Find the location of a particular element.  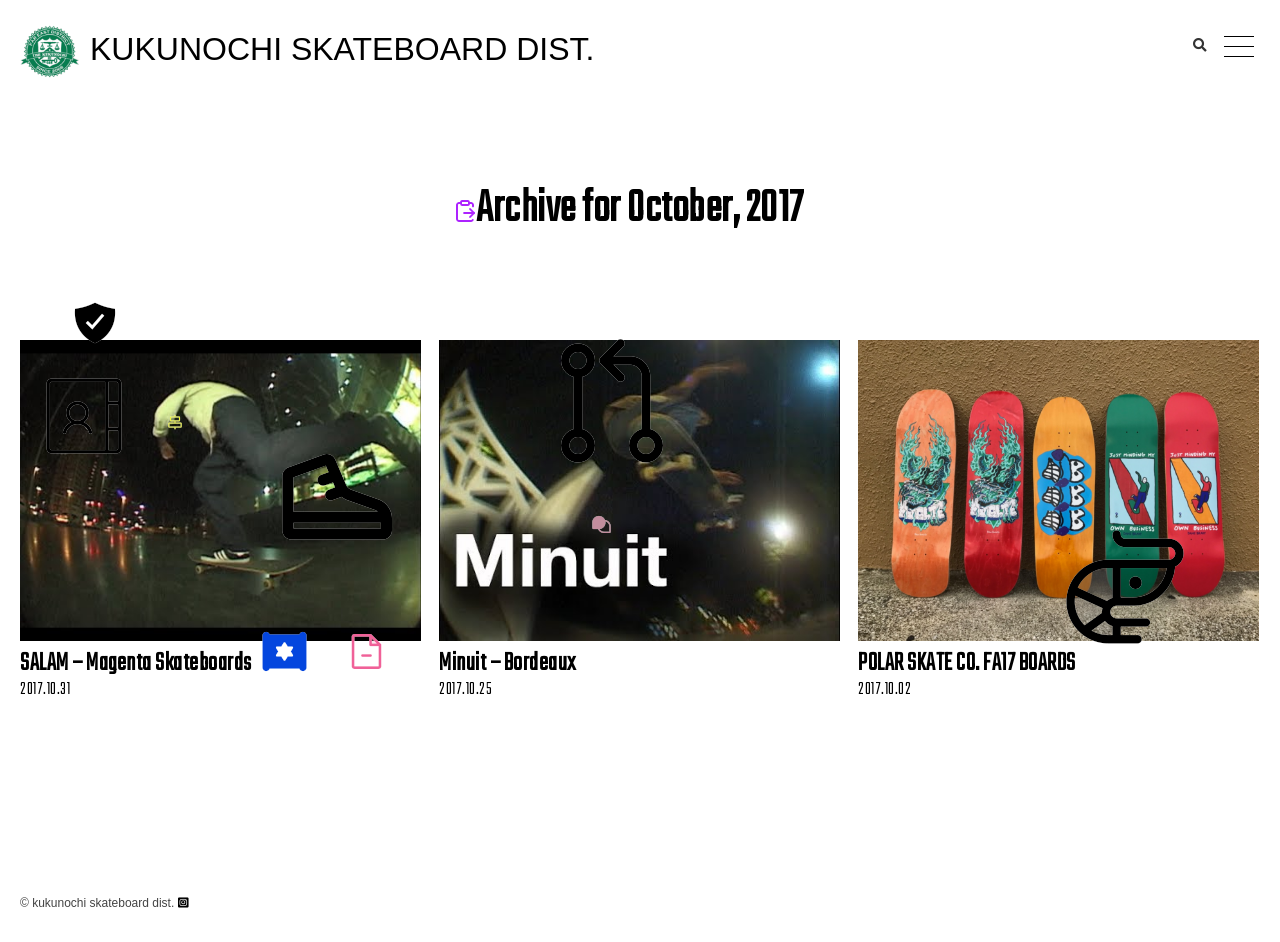

paste content from clipboard is located at coordinates (465, 211).